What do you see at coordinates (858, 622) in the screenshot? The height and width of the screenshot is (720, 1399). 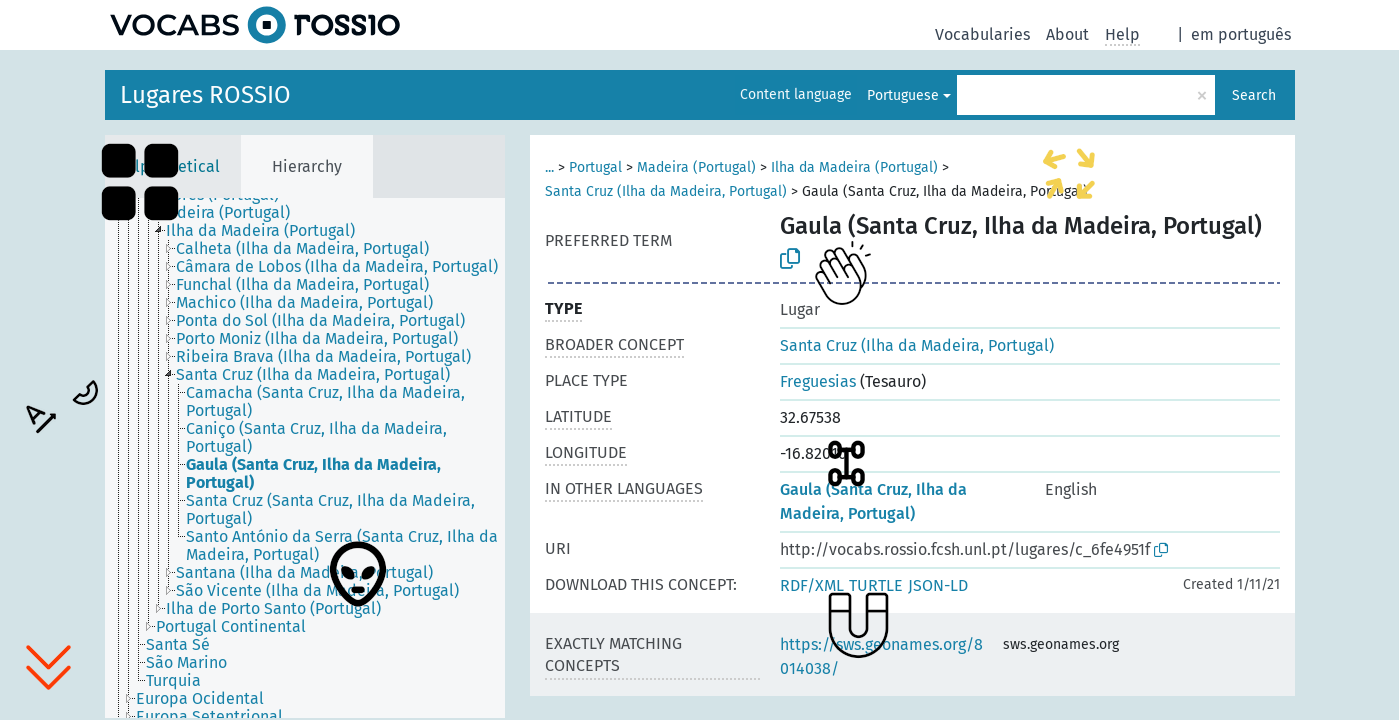 I see `activate magnetic snap or alignment tool` at bounding box center [858, 622].